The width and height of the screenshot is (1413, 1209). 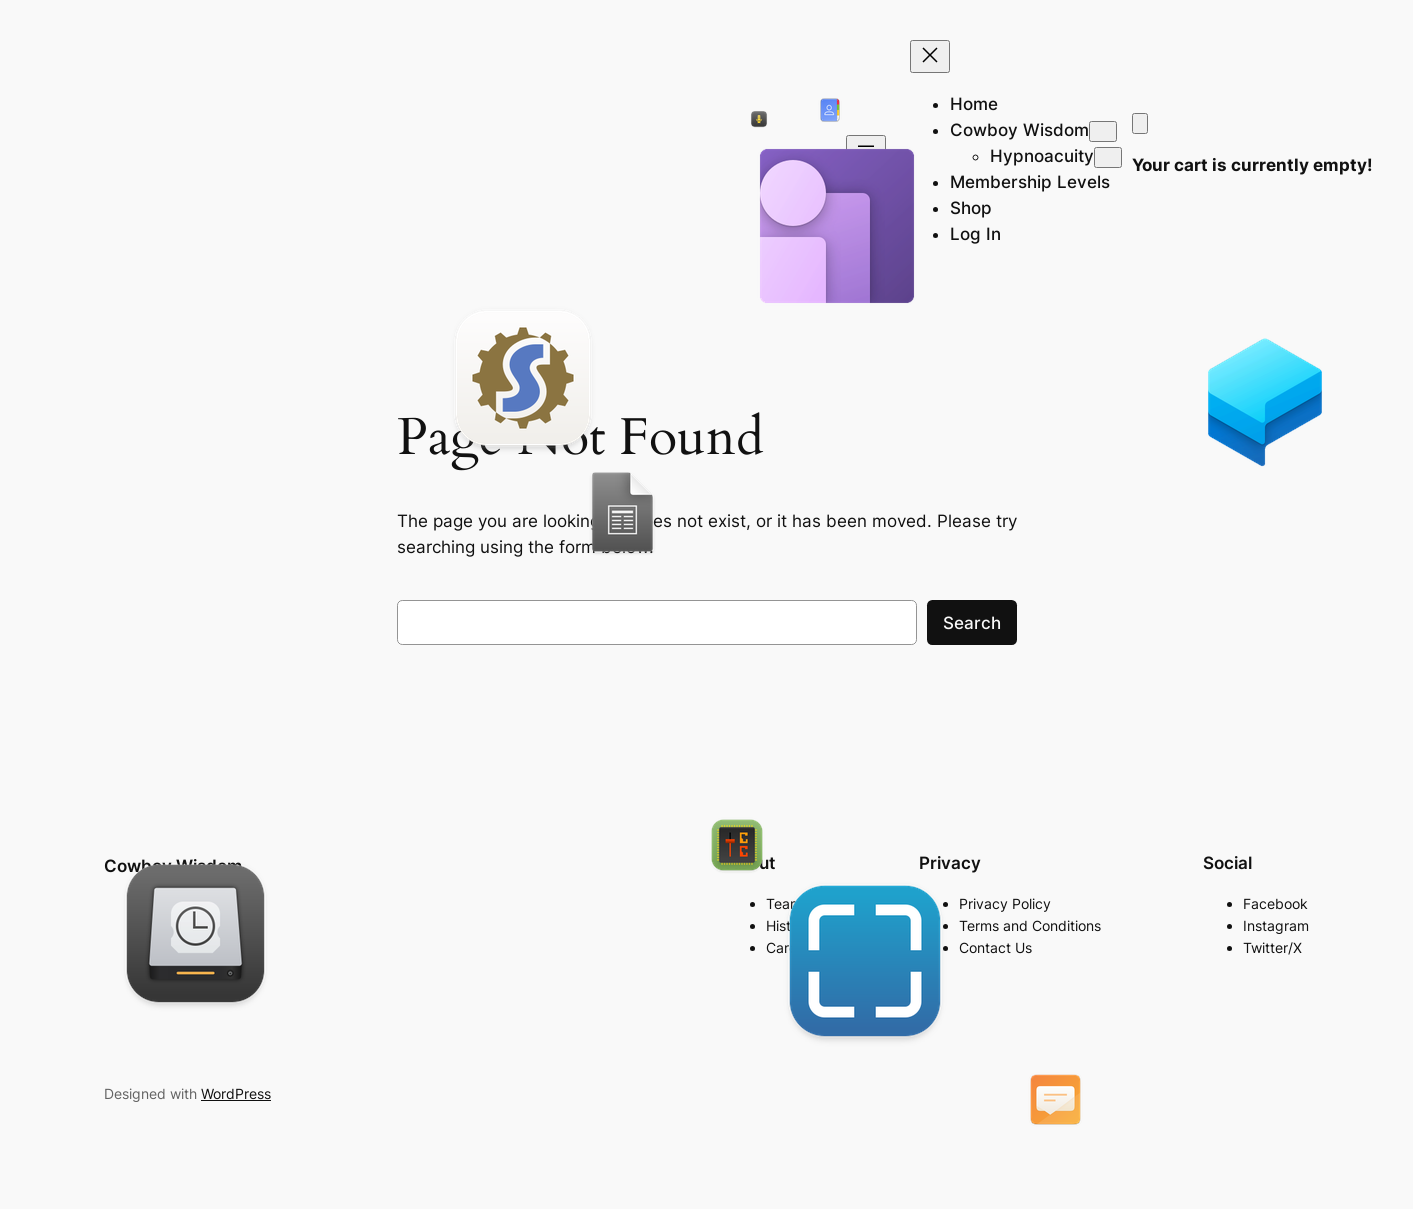 What do you see at coordinates (195, 933) in the screenshot?
I see `open system backup preferences` at bounding box center [195, 933].